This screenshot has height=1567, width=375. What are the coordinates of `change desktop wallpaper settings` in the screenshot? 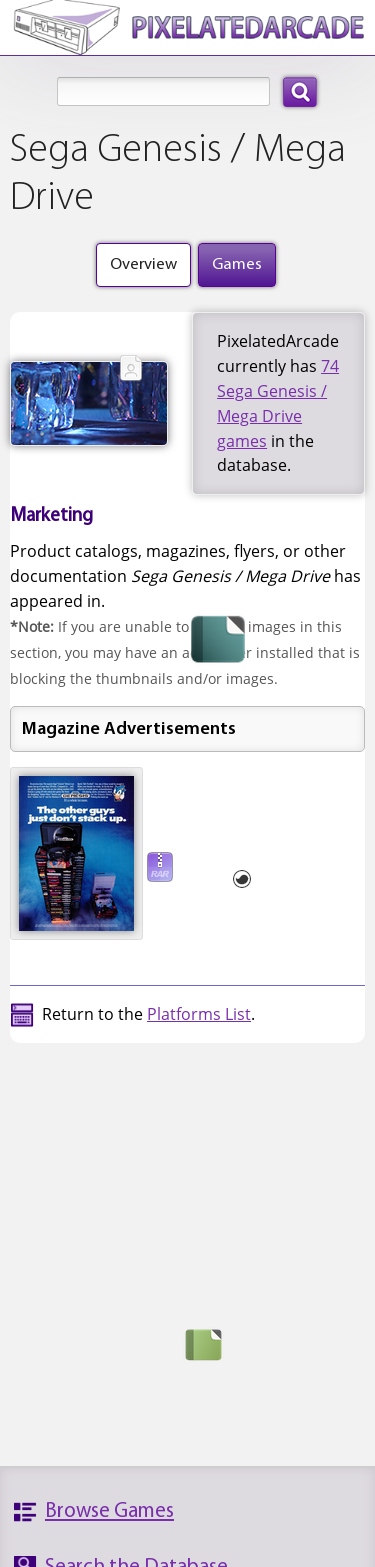 It's located at (218, 638).